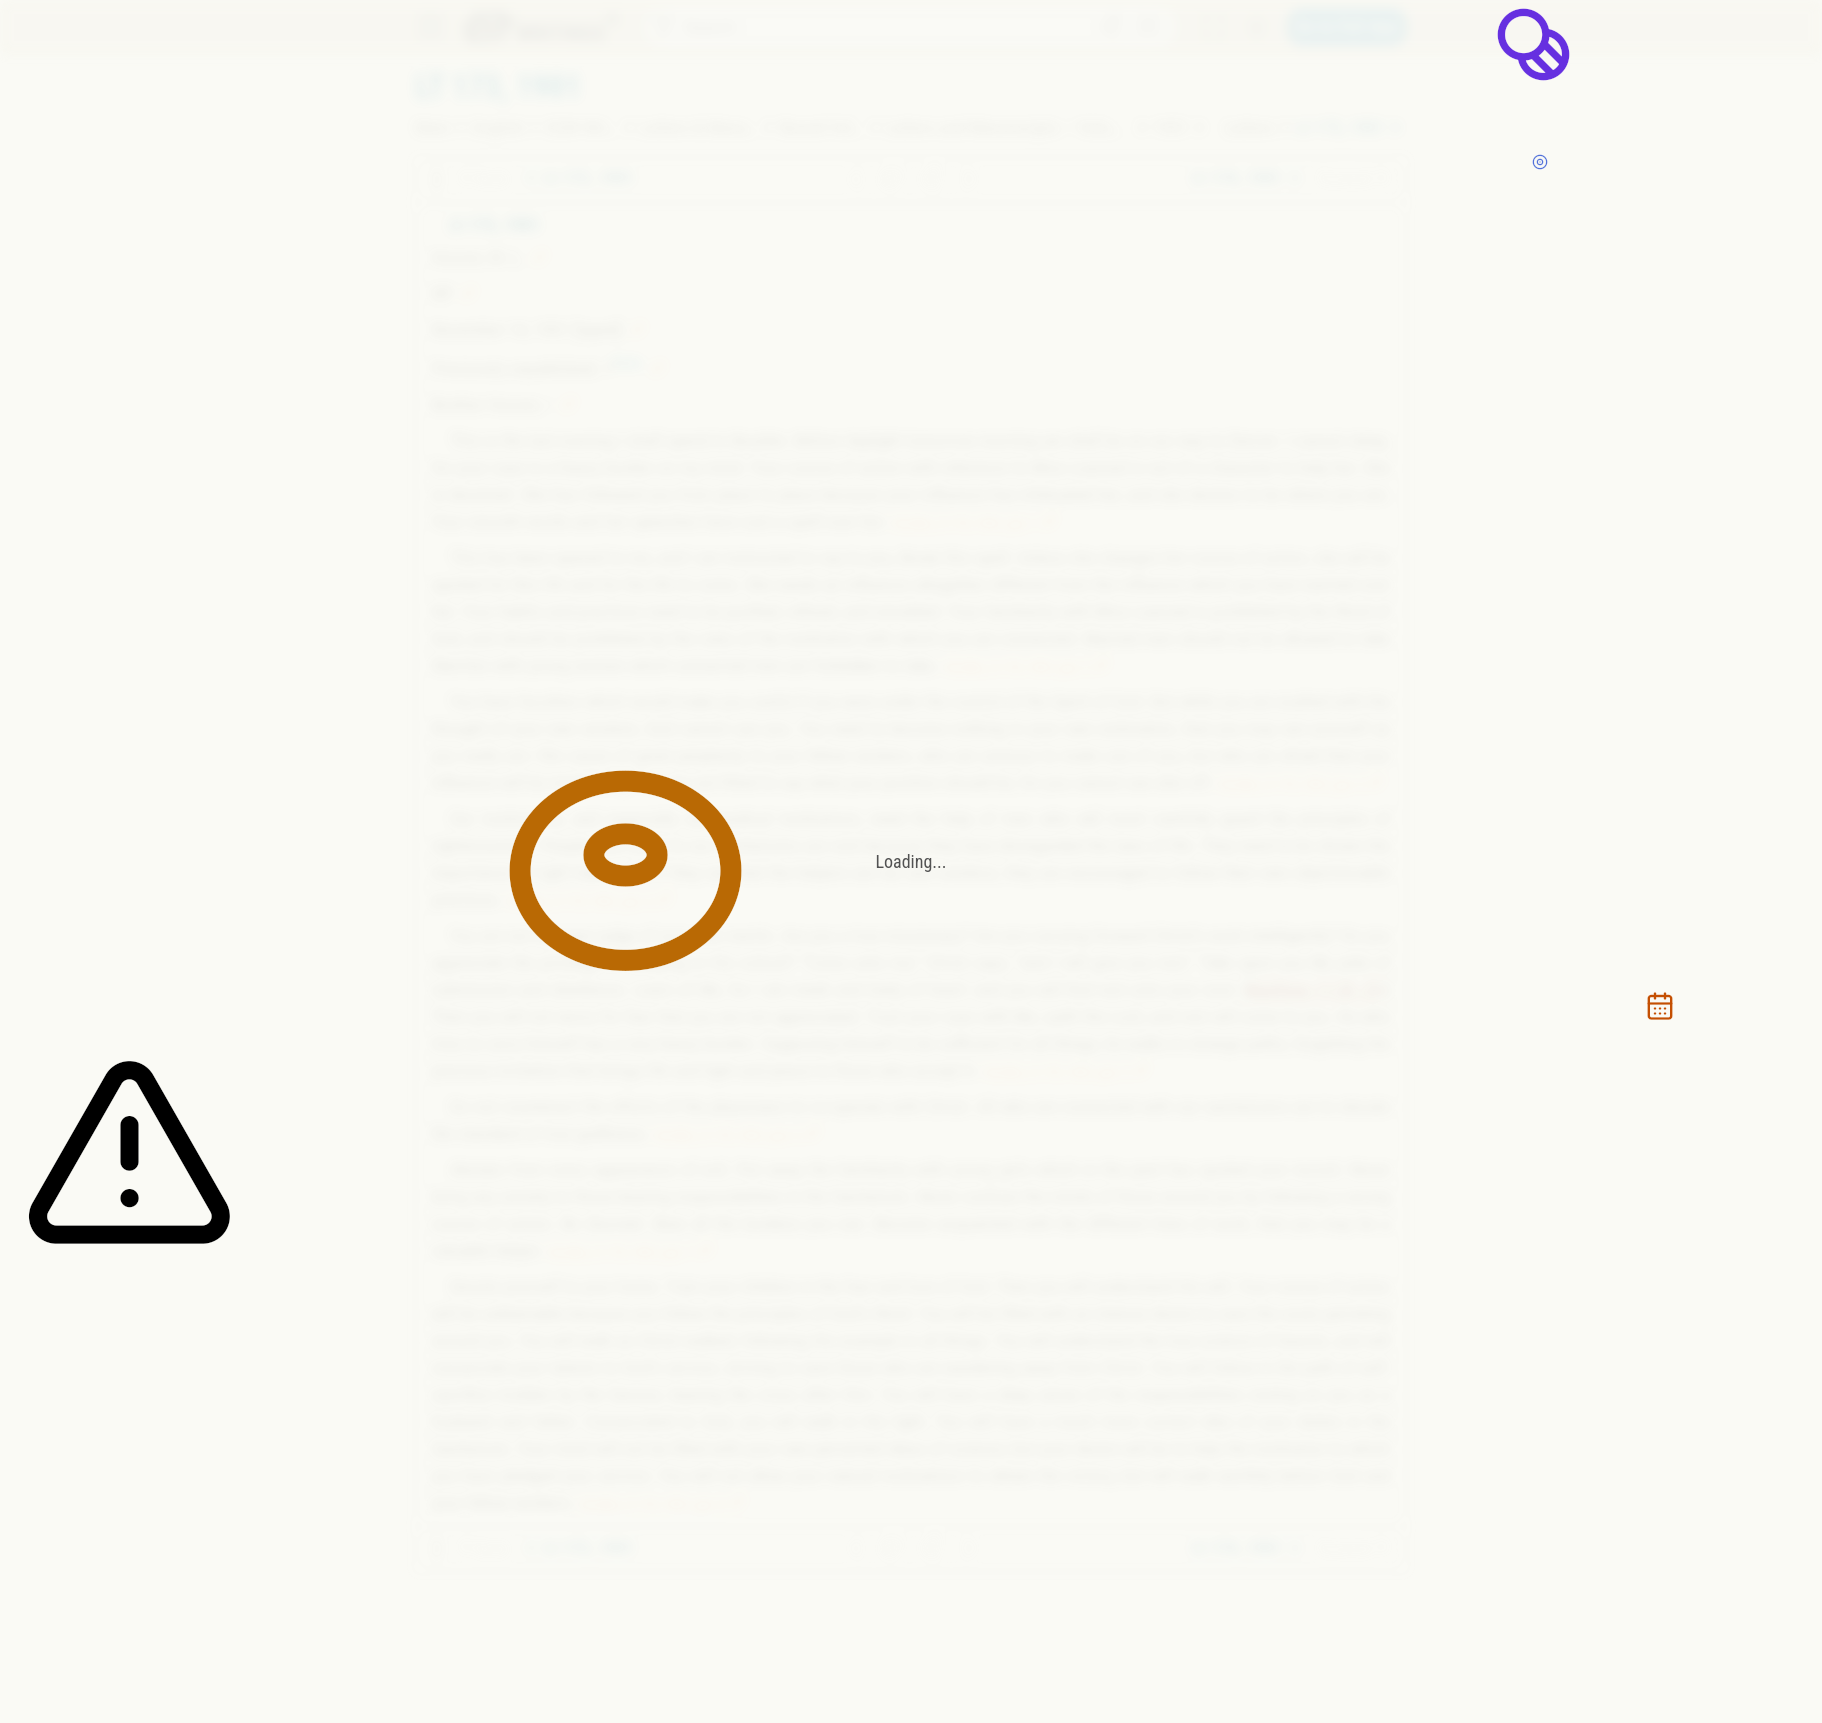 This screenshot has width=1822, height=1723. Describe the element at coordinates (1533, 44) in the screenshot. I see `subtract or remove a shape from selection` at that location.